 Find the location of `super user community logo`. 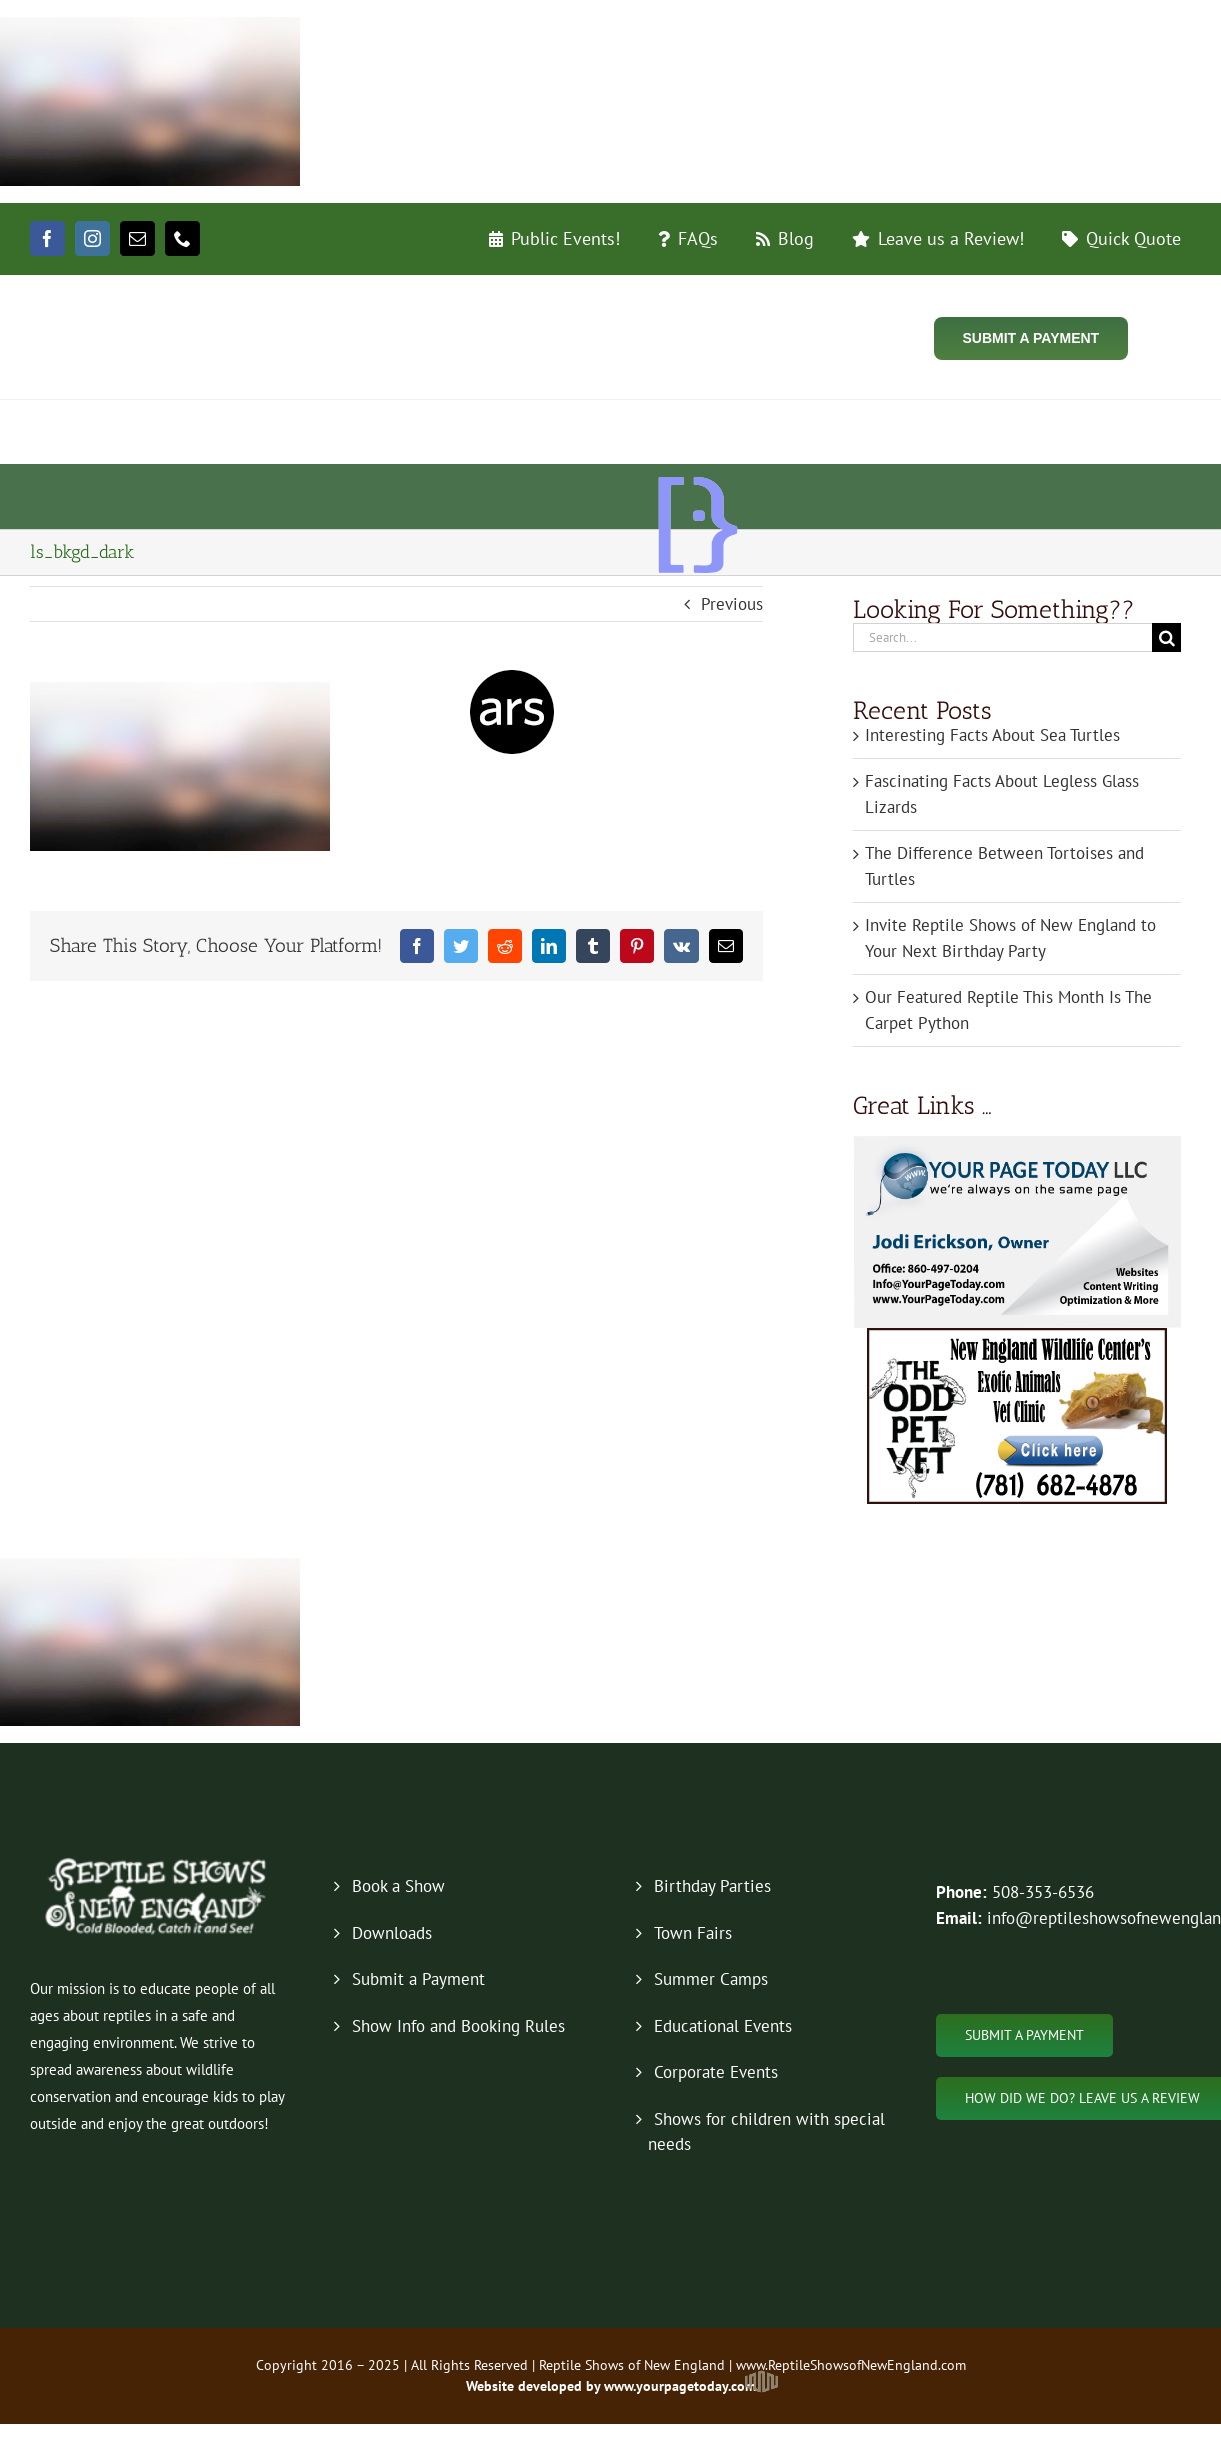

super user community logo is located at coordinates (698, 525).